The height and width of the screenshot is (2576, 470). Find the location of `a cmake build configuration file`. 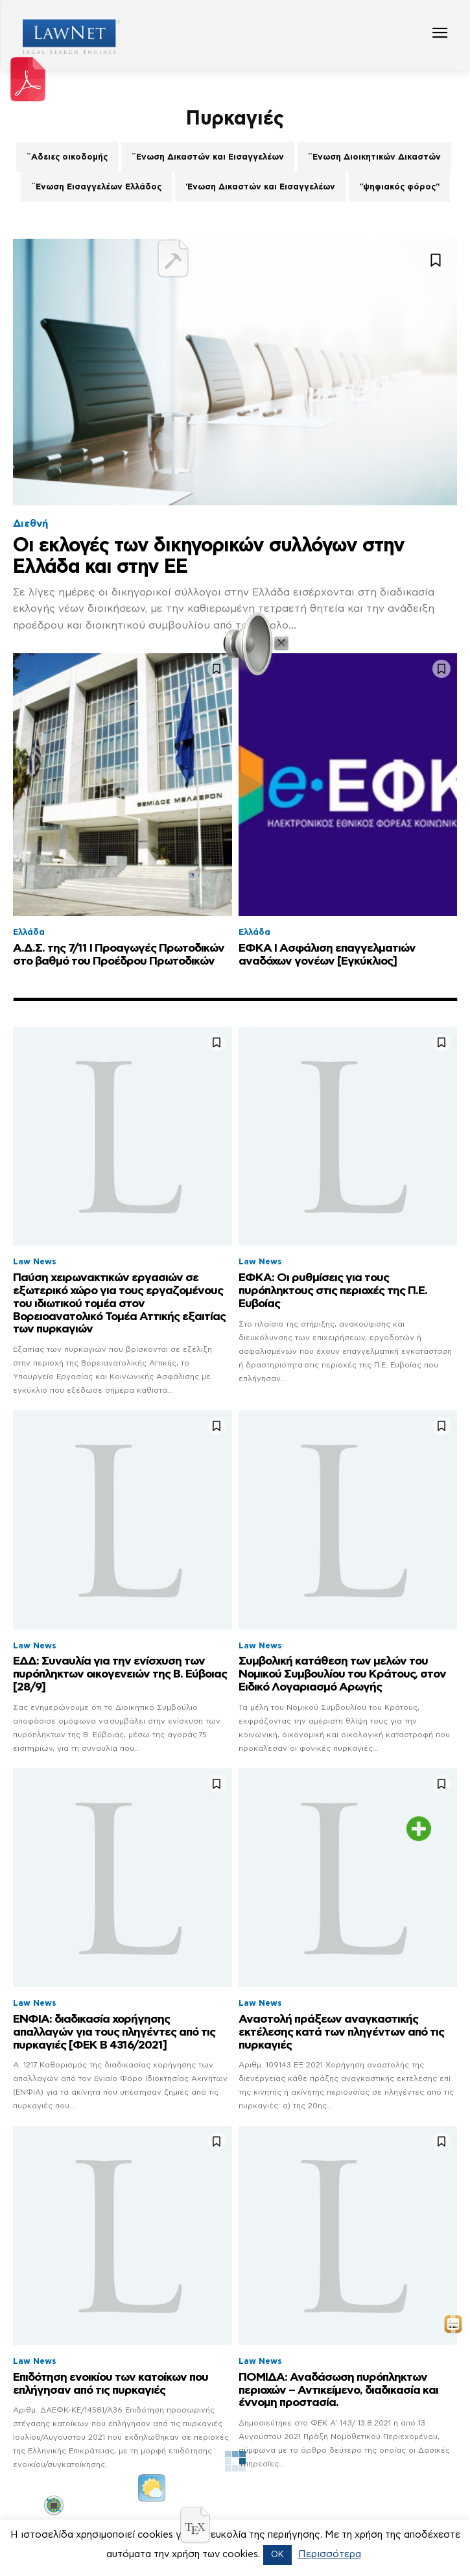

a cmake build configuration file is located at coordinates (173, 258).